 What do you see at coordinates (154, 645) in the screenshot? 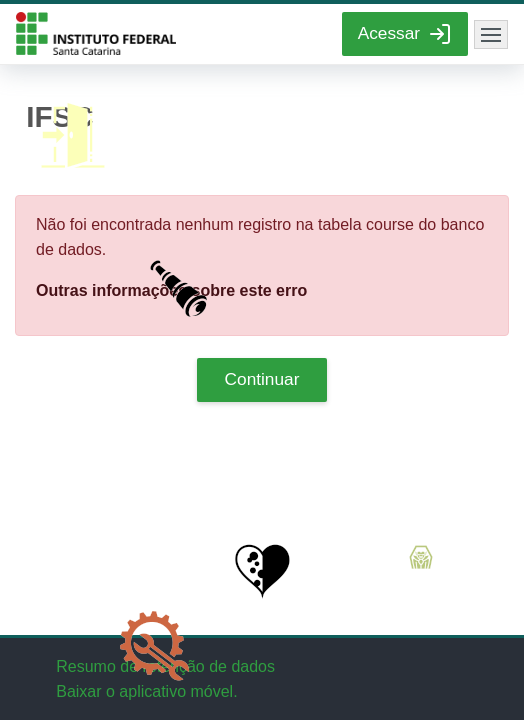
I see `enable automatic repair or maintenance mode` at bounding box center [154, 645].